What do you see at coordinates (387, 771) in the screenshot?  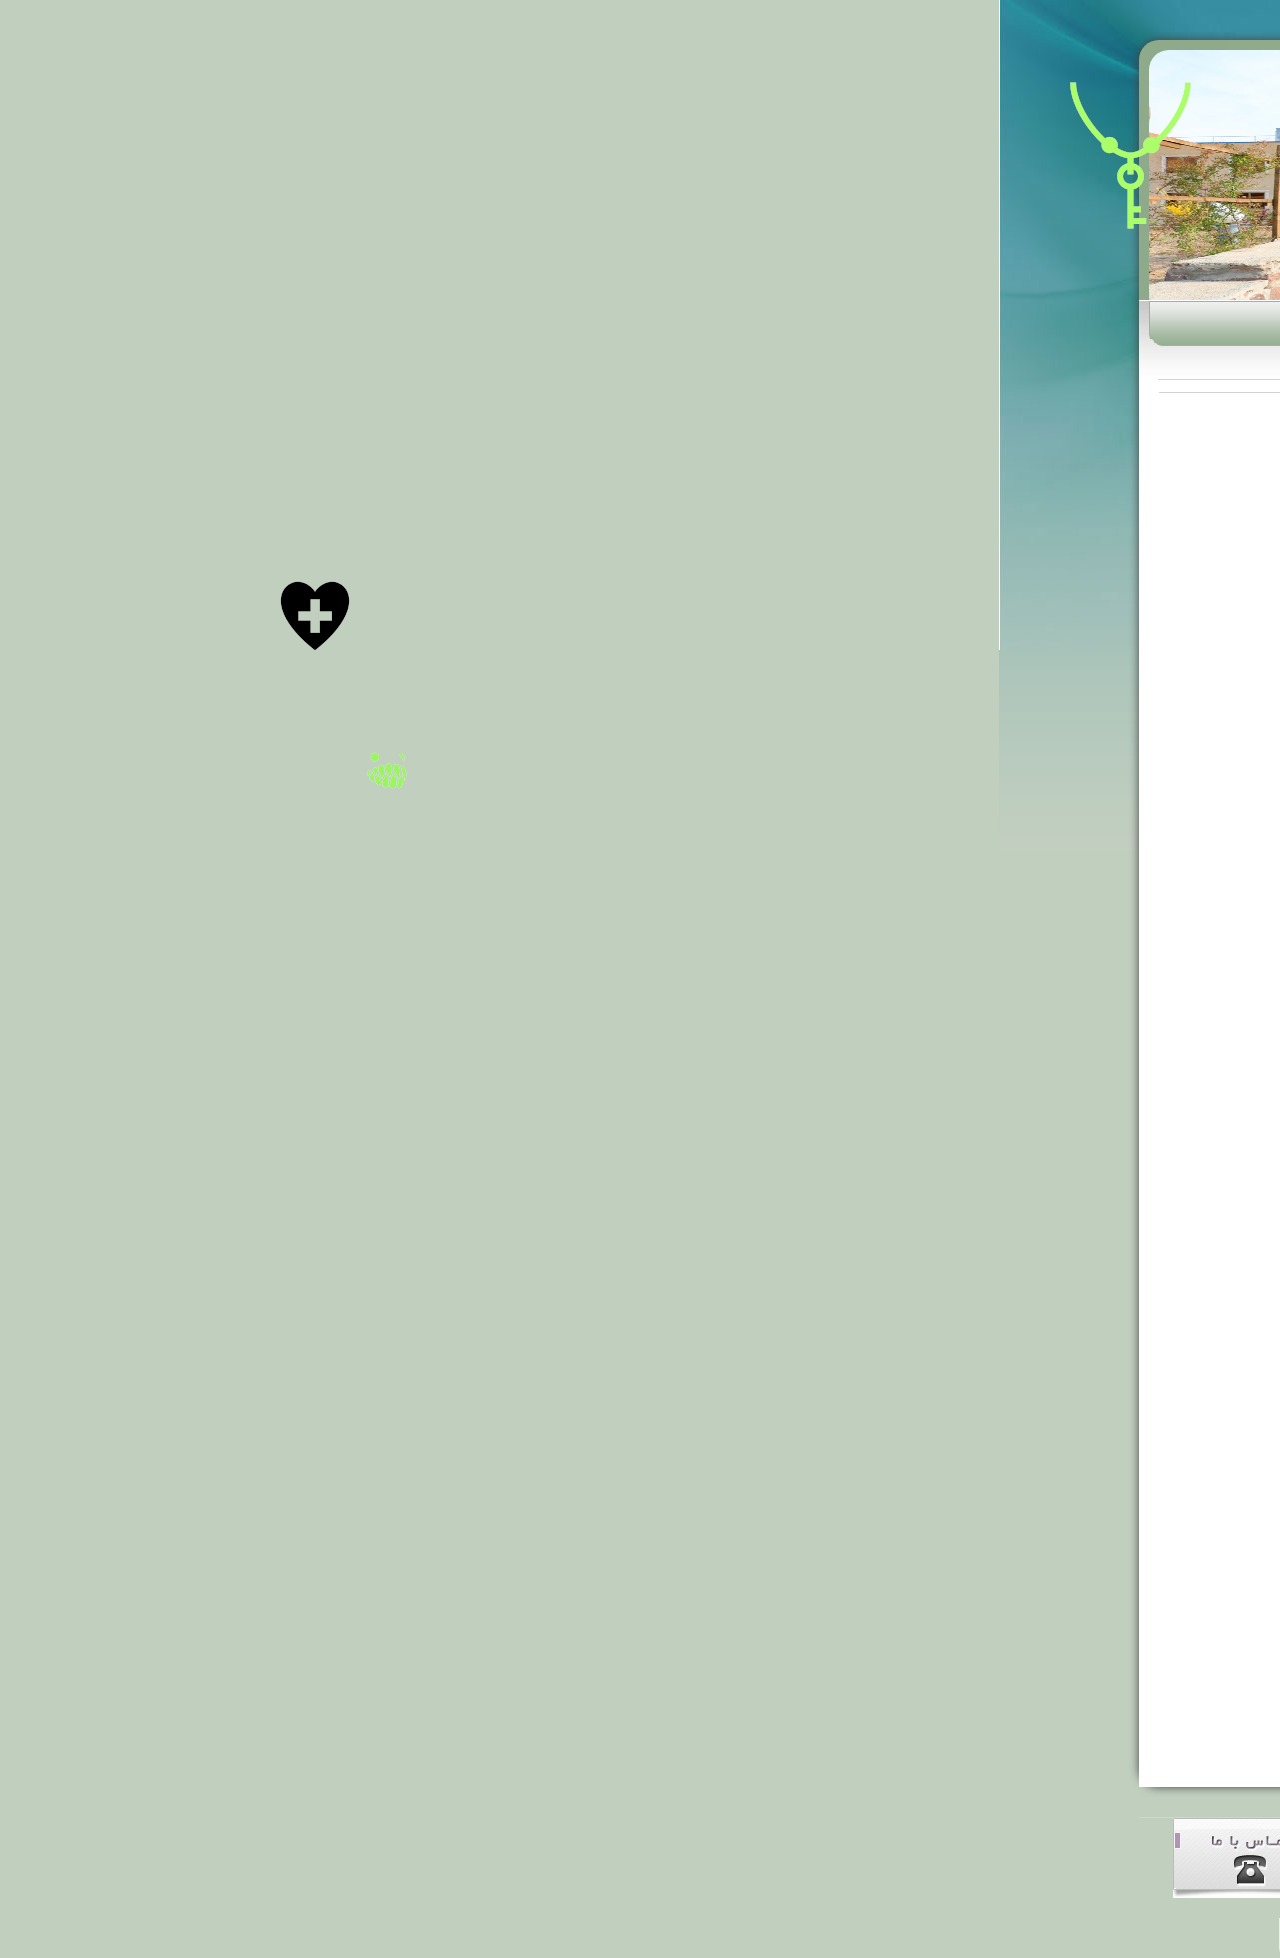 I see `indicates a hungry or gluttonous character status` at bounding box center [387, 771].